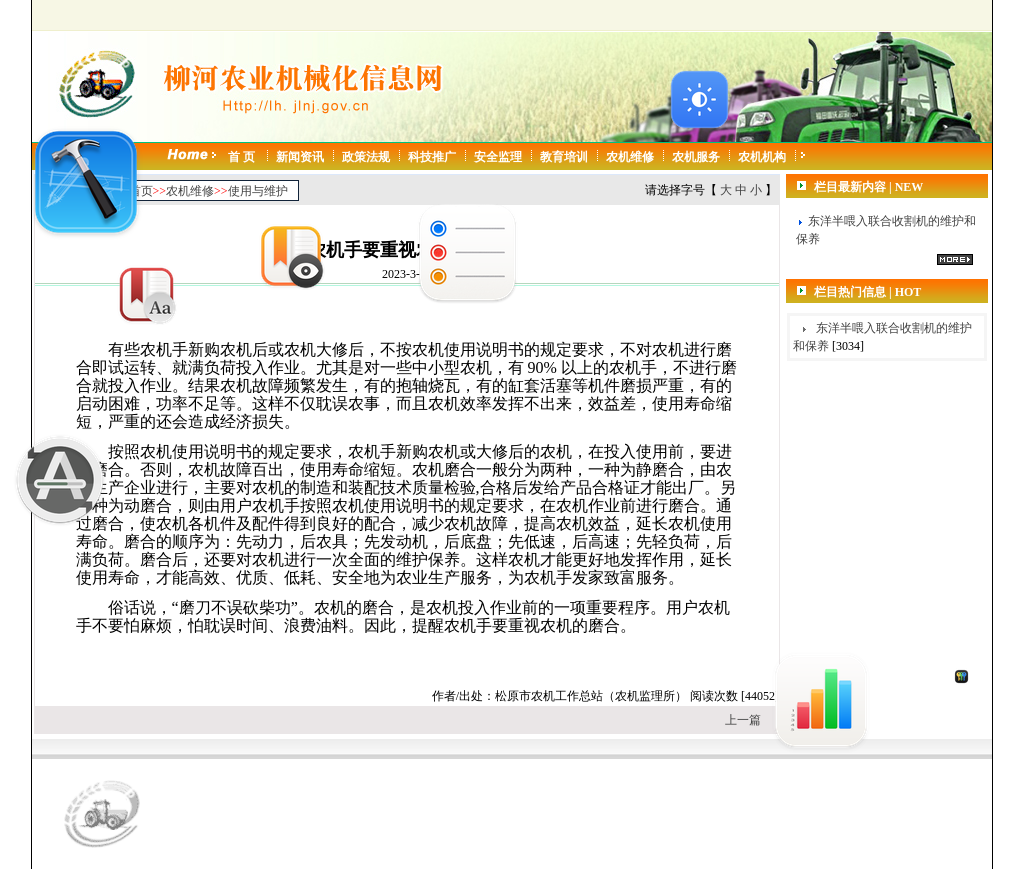  I want to click on open the software updater application, so click(60, 480).